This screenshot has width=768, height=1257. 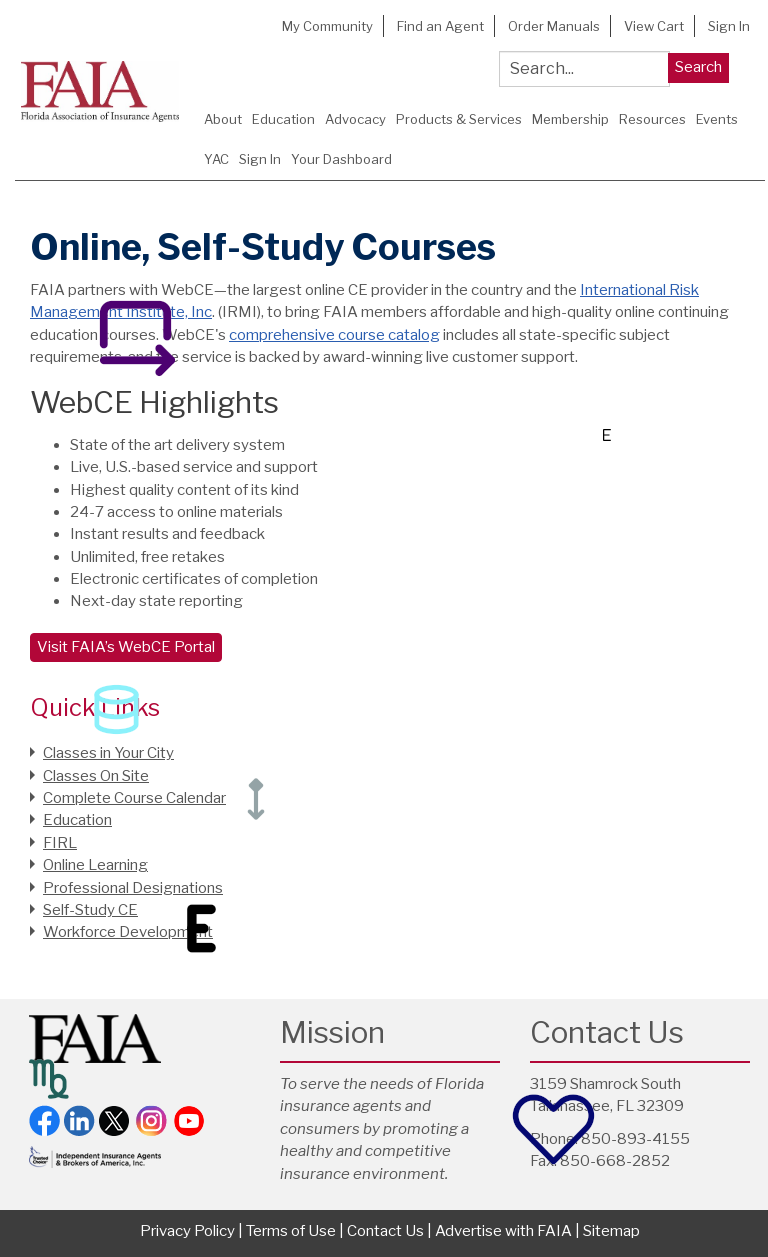 I want to click on add to favorites, so click(x=553, y=1126).